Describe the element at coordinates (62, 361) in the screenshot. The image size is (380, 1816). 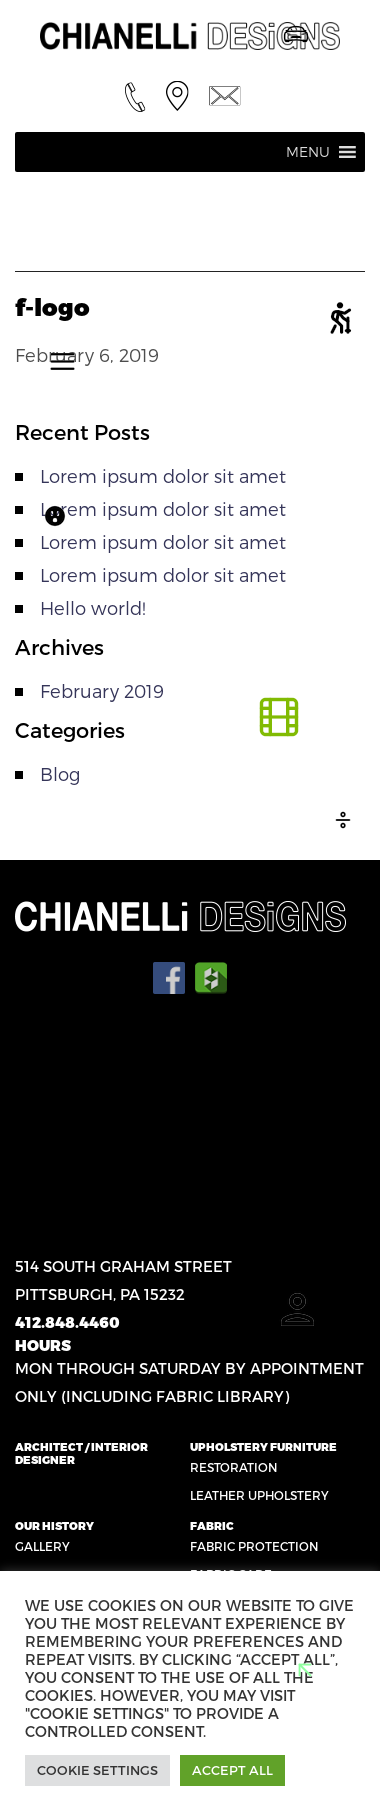
I see `open navigation menu` at that location.